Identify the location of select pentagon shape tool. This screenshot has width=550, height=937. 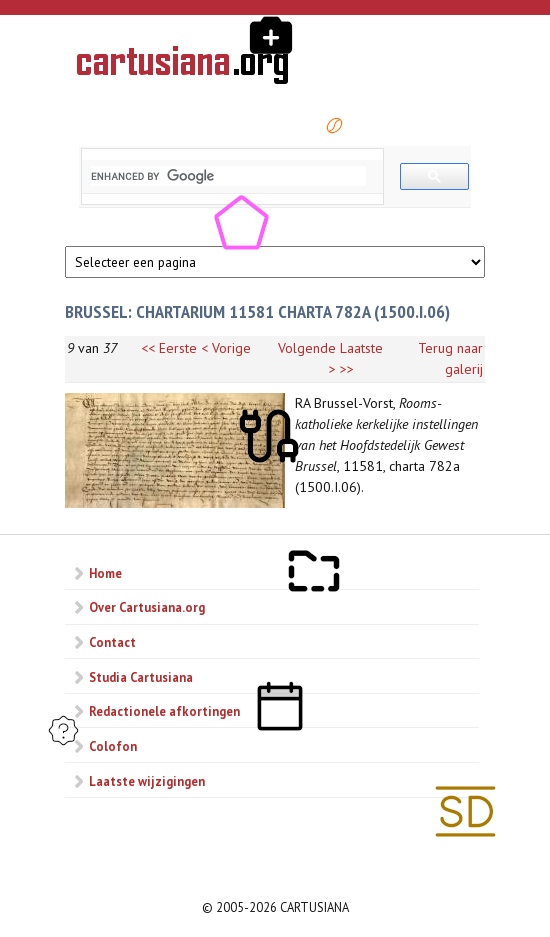
(241, 224).